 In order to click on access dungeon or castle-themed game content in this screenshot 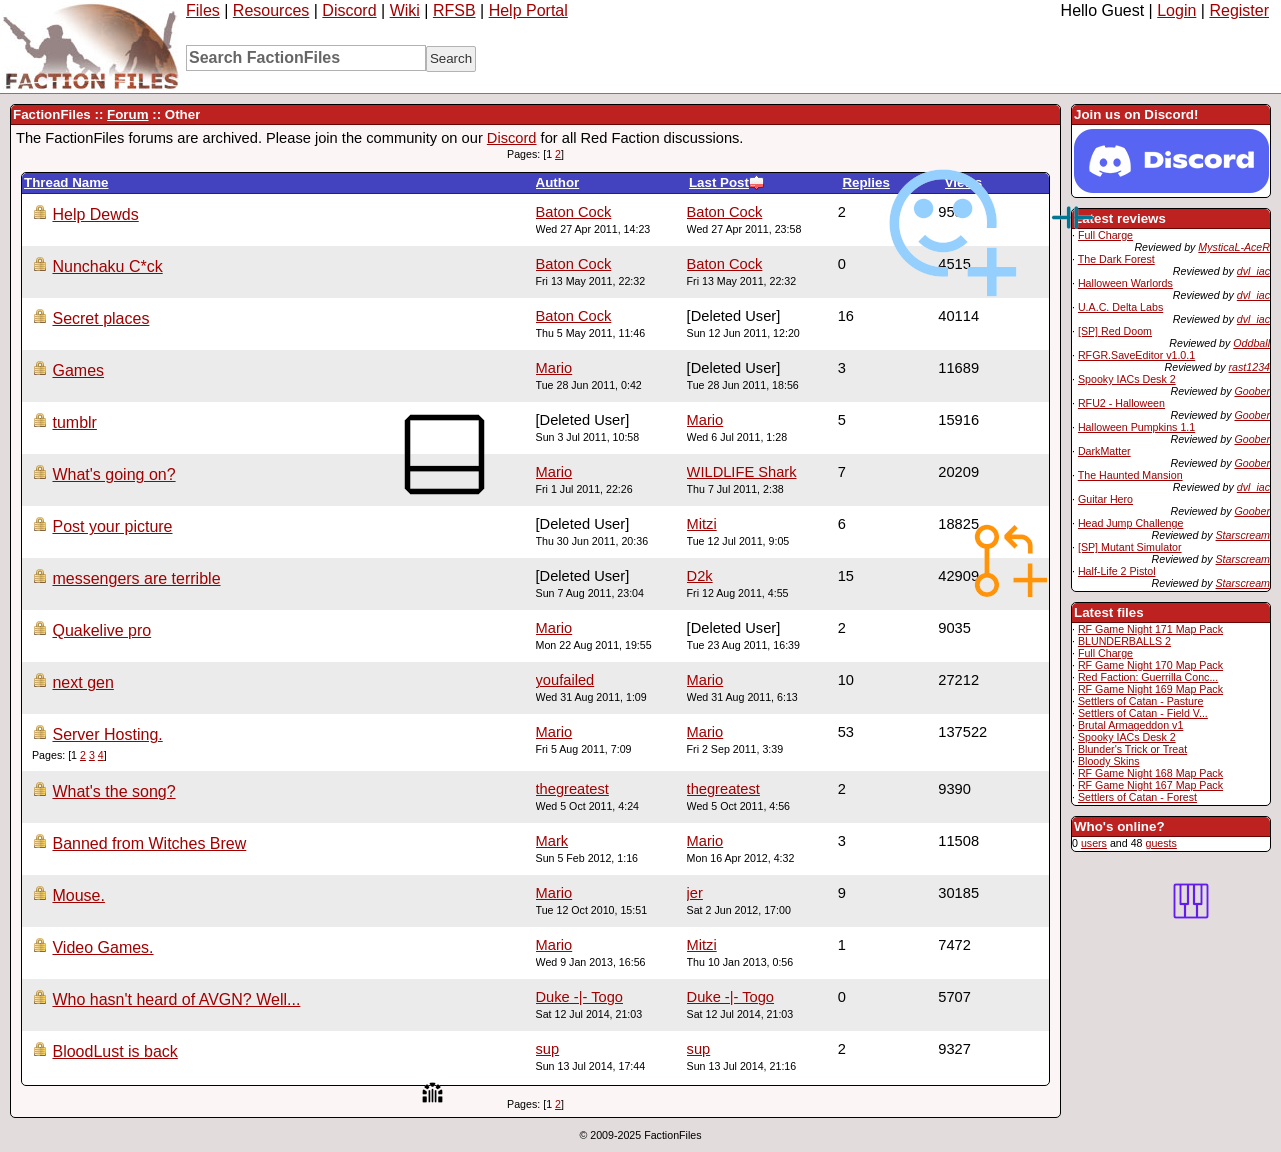, I will do `click(432, 1092)`.